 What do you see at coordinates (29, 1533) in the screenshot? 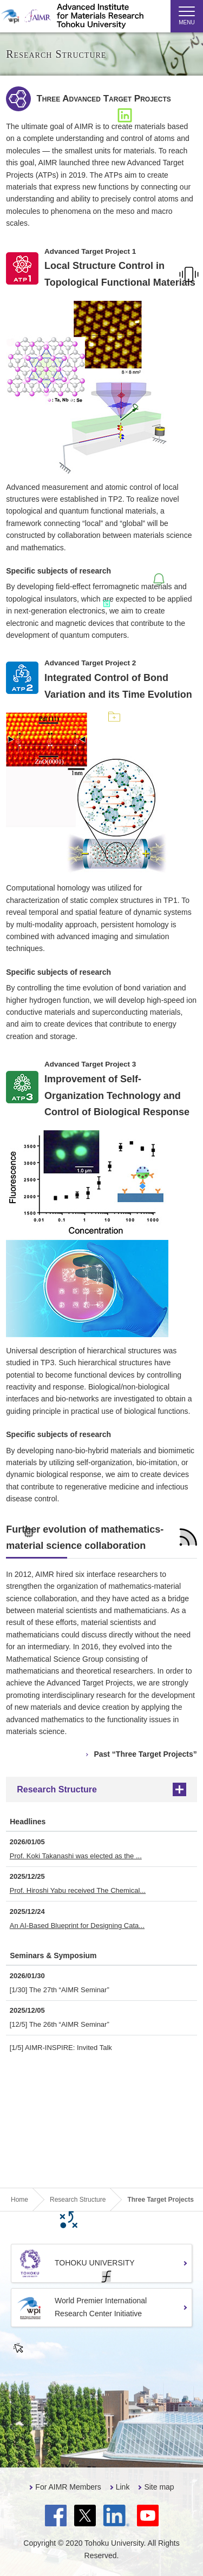
I see `view processor or system performance` at bounding box center [29, 1533].